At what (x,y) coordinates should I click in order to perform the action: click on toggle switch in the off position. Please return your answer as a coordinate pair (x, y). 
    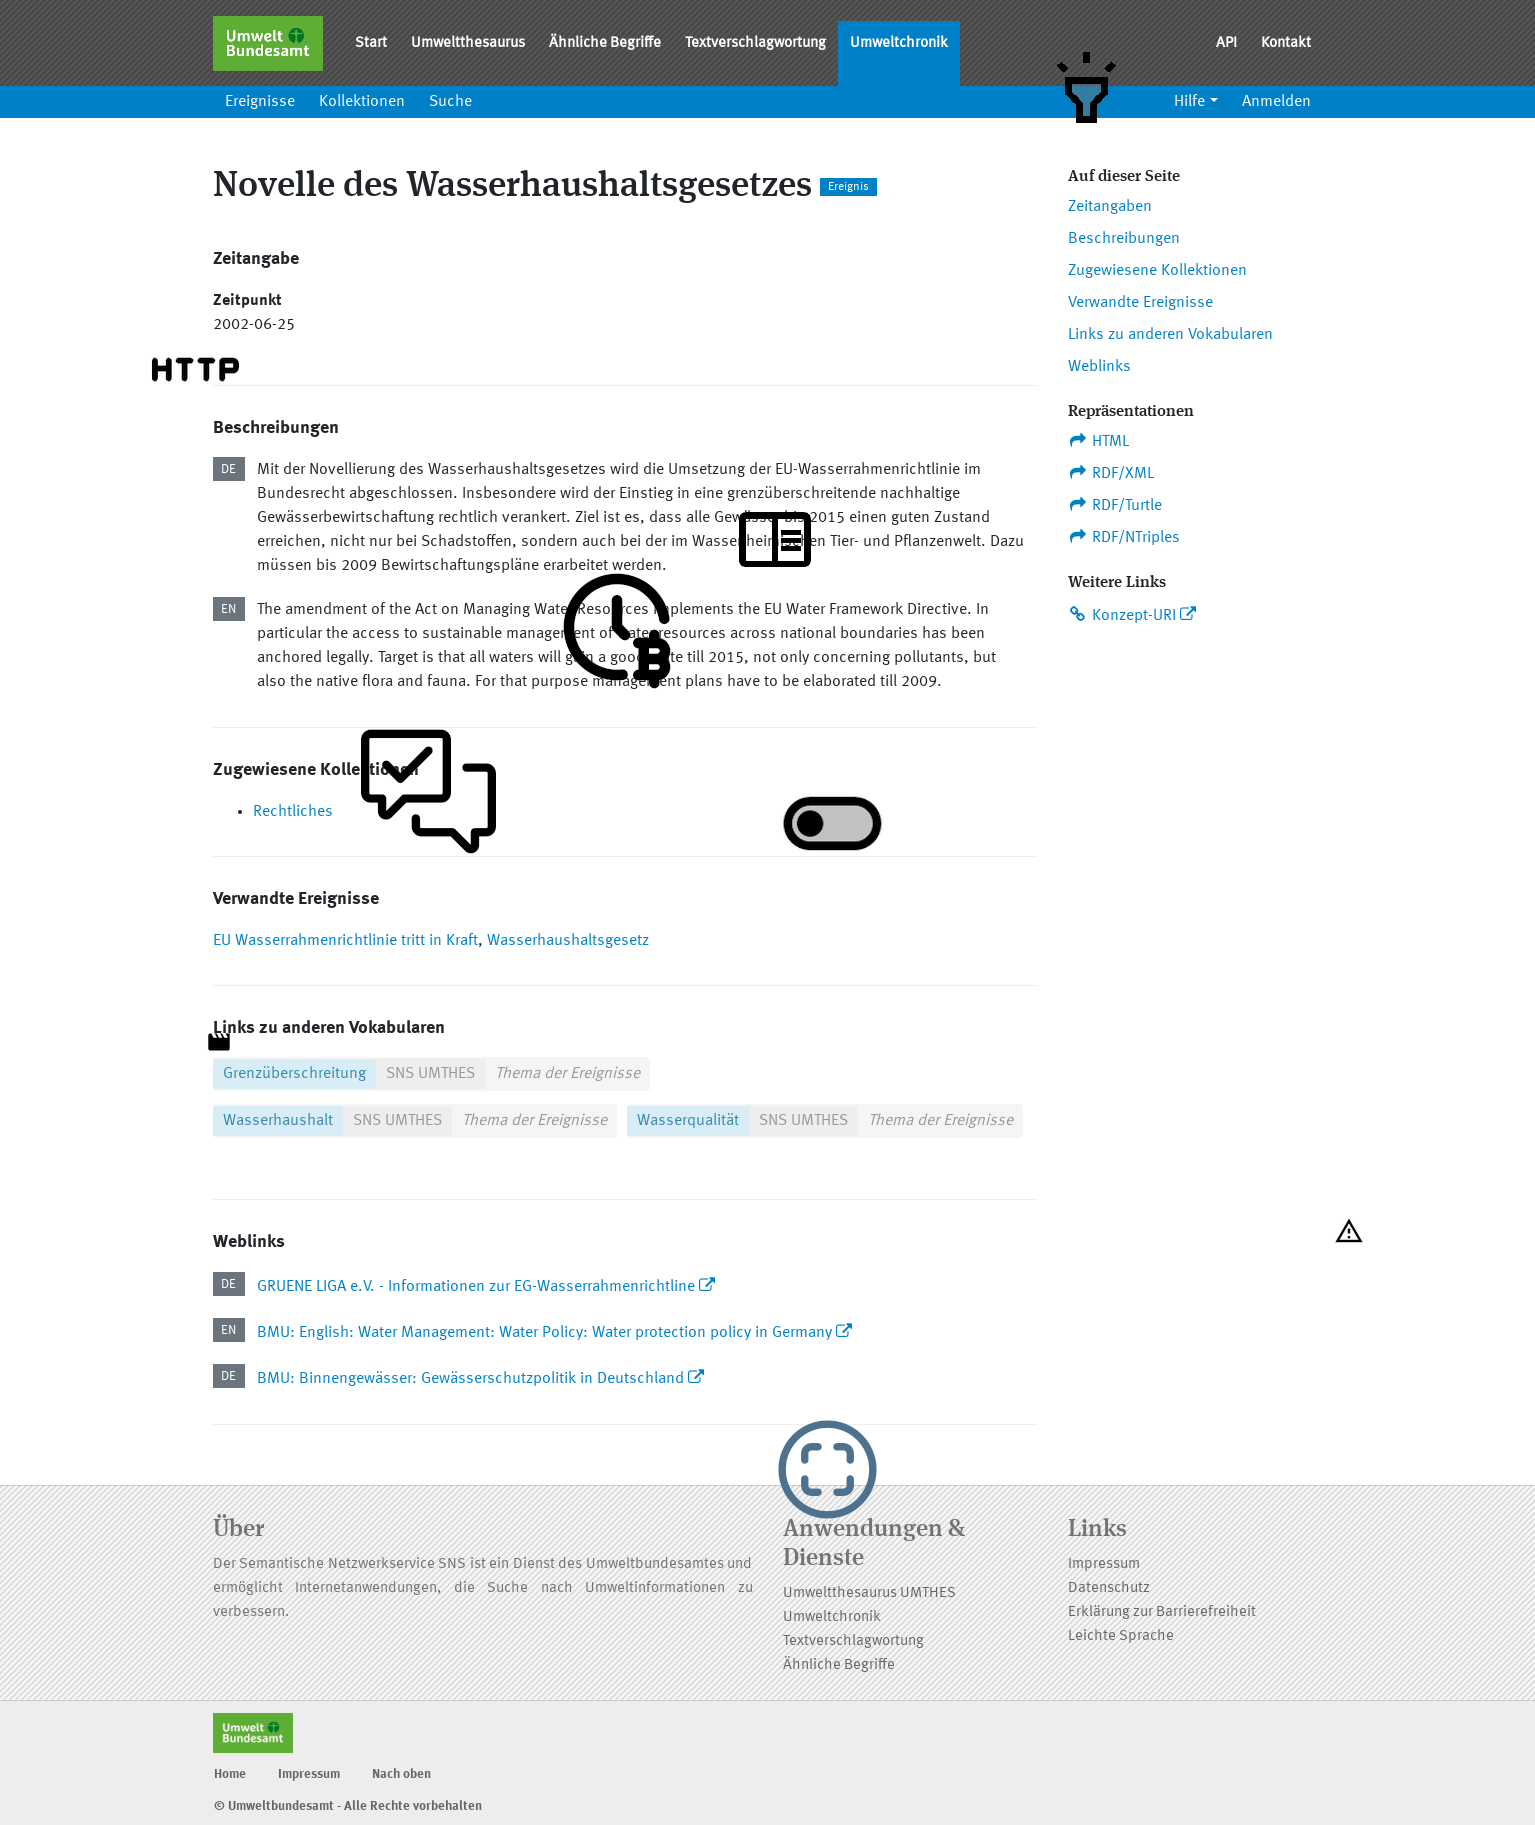
    Looking at the image, I should click on (832, 823).